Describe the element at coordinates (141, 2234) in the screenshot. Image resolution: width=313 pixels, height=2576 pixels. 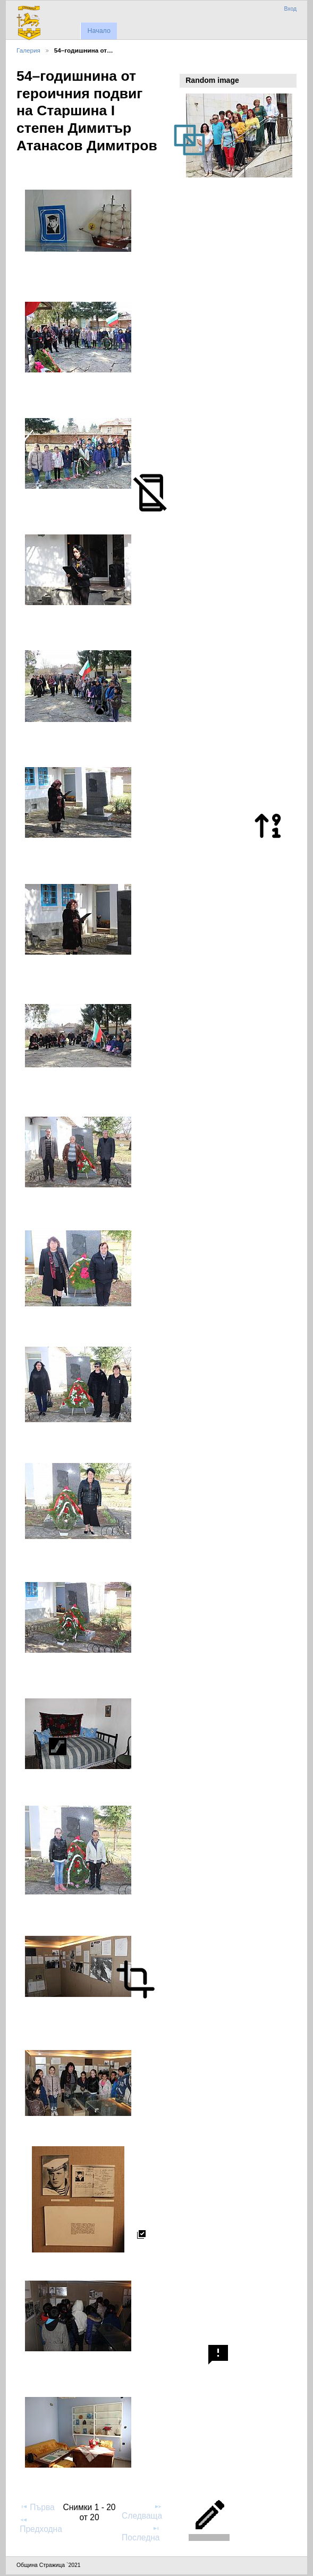
I see `item successfully added to library` at that location.